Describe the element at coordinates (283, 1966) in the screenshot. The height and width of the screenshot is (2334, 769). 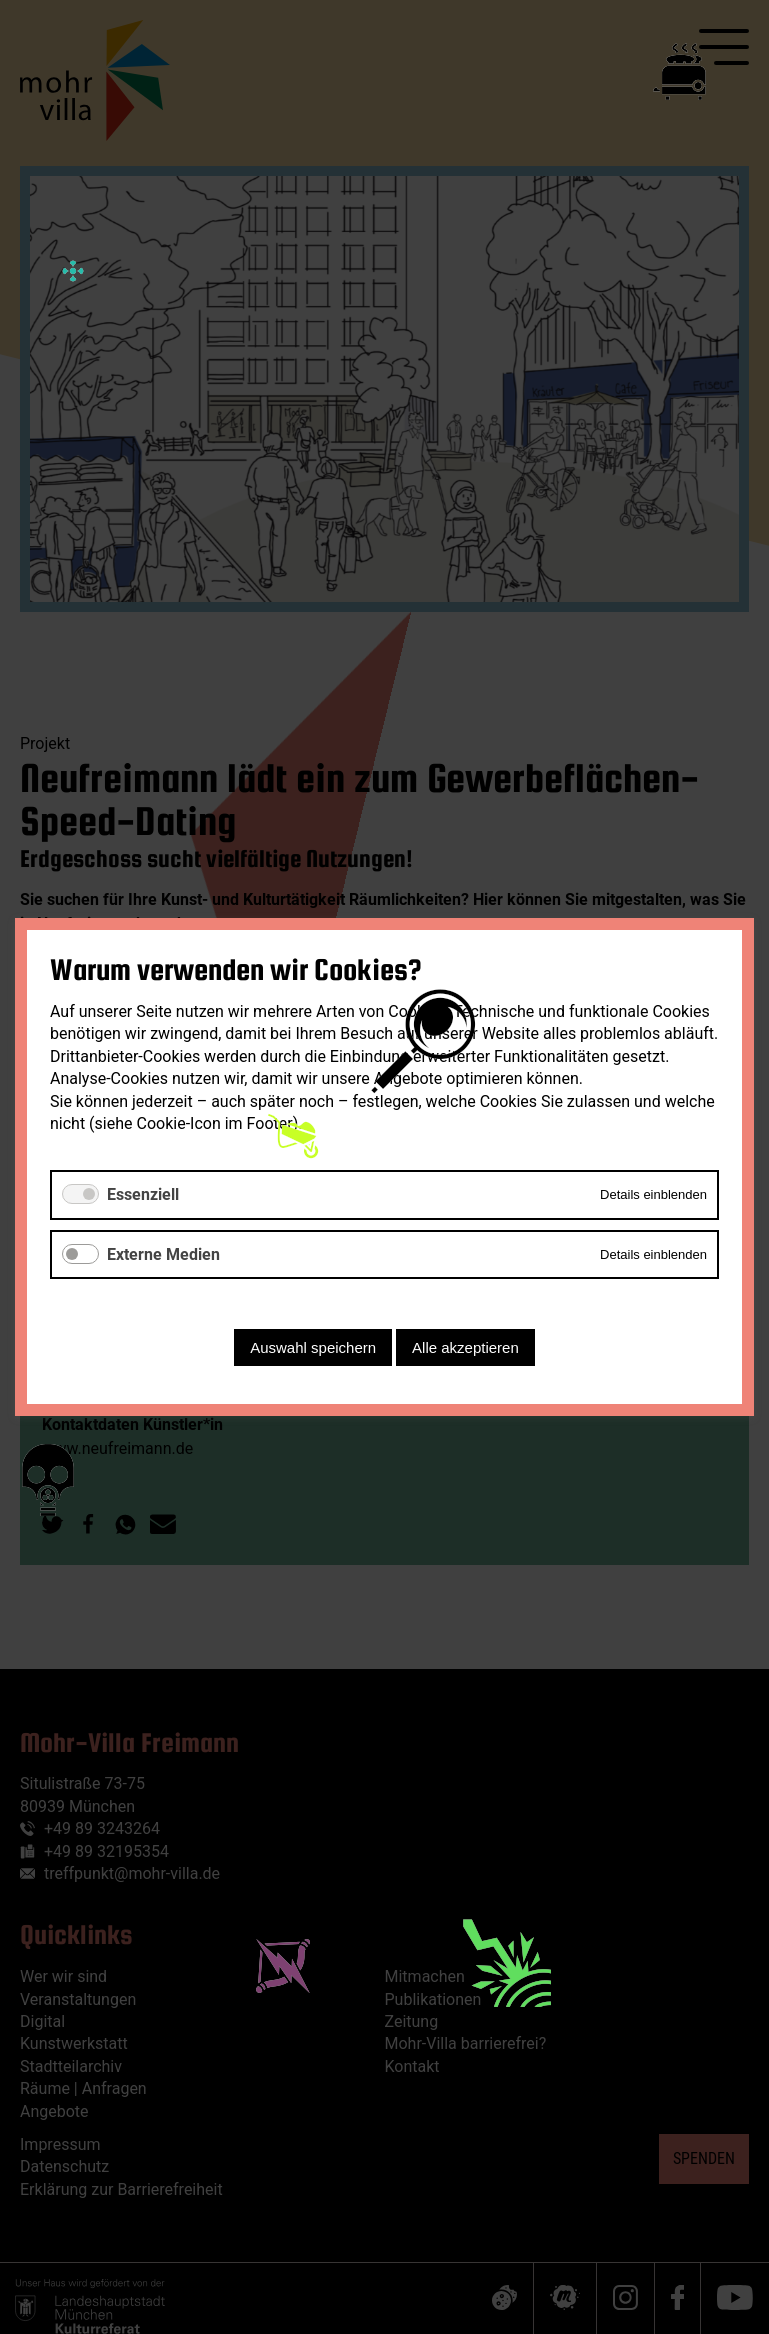
I see `equip lightning bow weapon` at that location.